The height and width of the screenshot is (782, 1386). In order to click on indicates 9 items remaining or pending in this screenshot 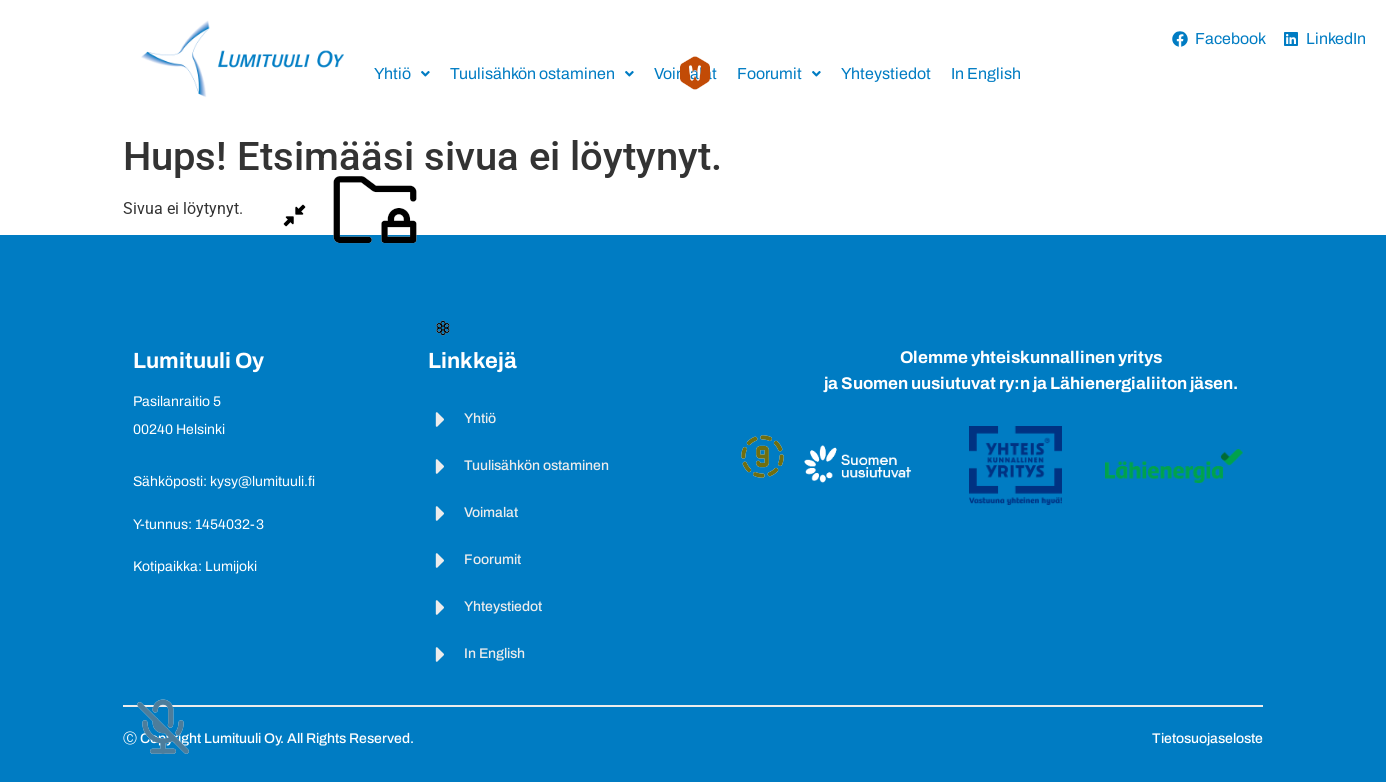, I will do `click(762, 456)`.